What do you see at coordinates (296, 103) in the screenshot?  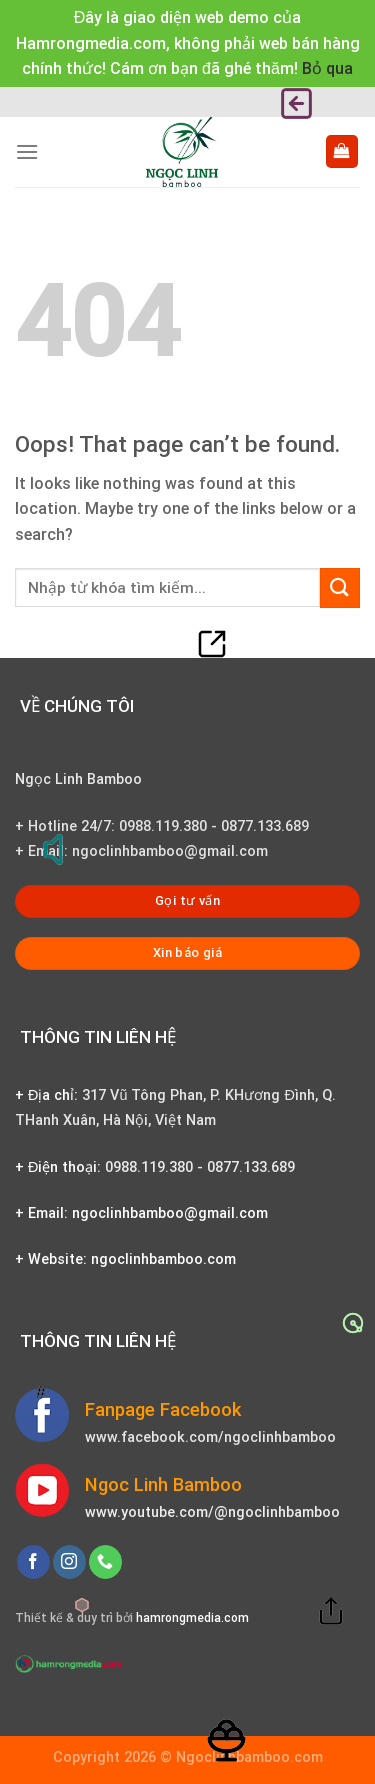 I see `go back to the previous screen` at bounding box center [296, 103].